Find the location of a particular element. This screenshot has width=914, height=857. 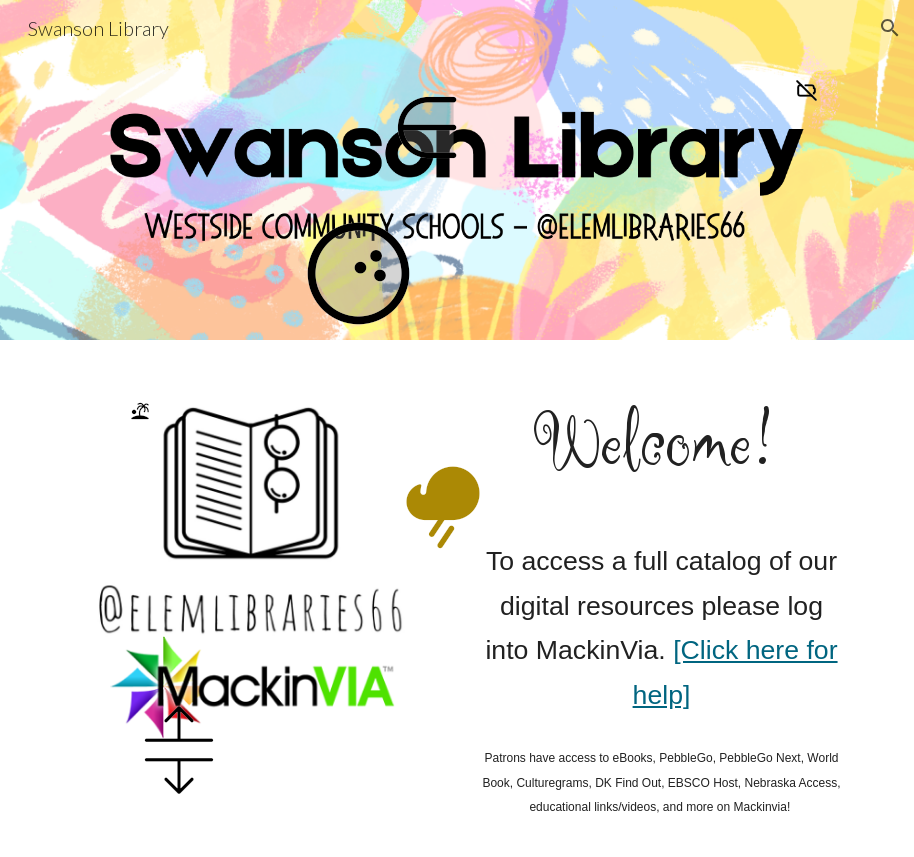

split view vertically is located at coordinates (179, 750).